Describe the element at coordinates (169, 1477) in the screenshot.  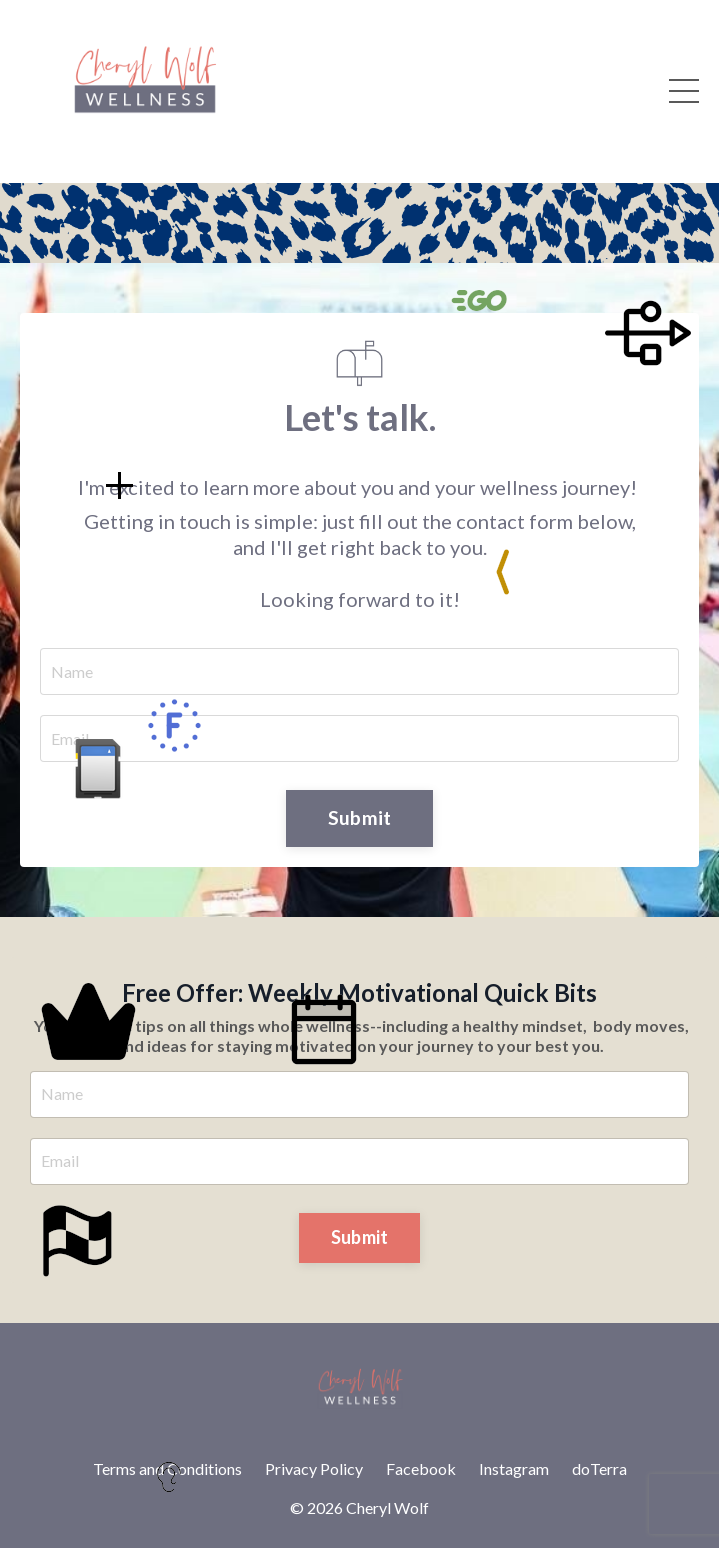
I see `access audio or sound settings` at that location.